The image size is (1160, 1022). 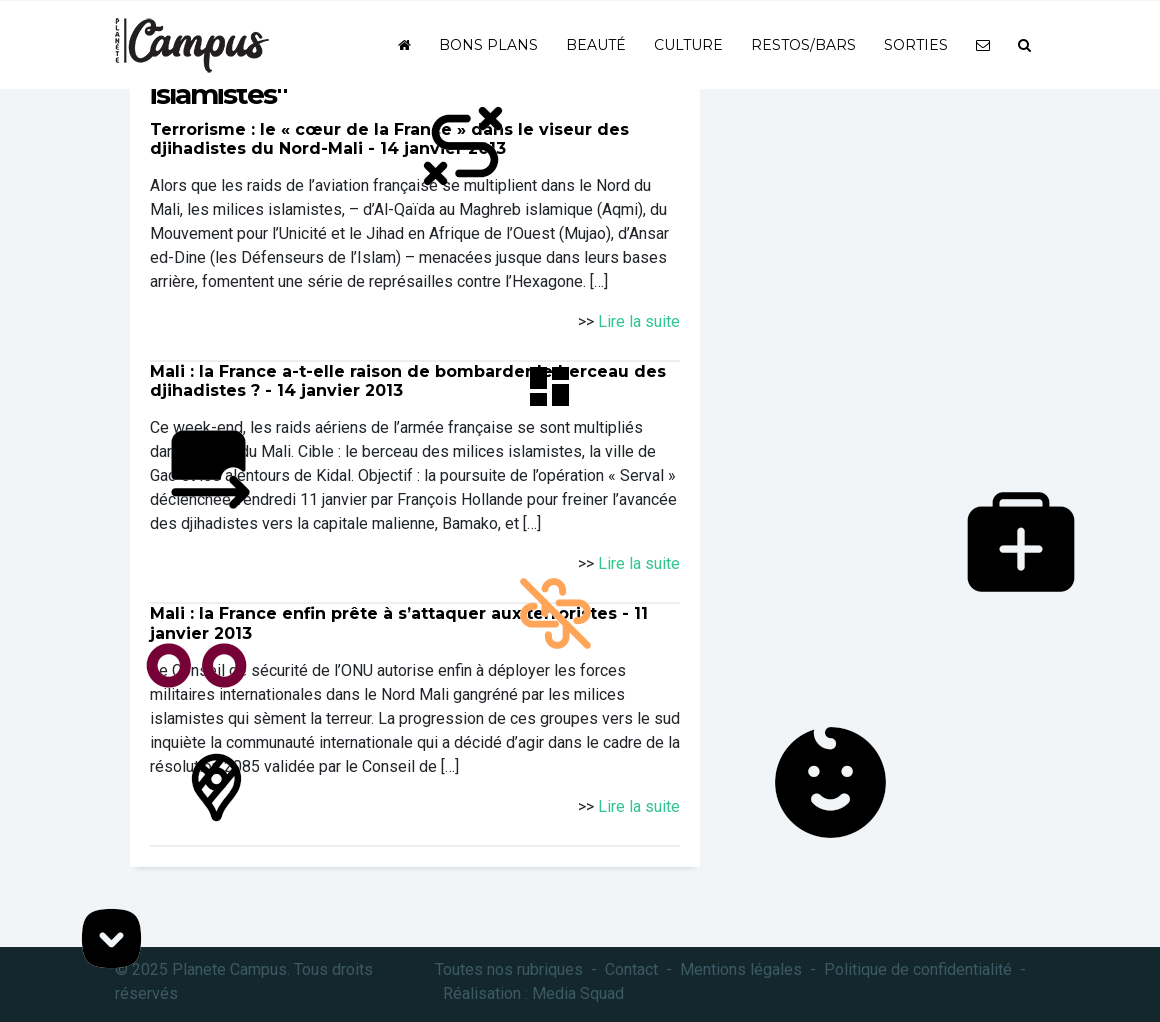 I want to click on open google maps, so click(x=216, y=787).